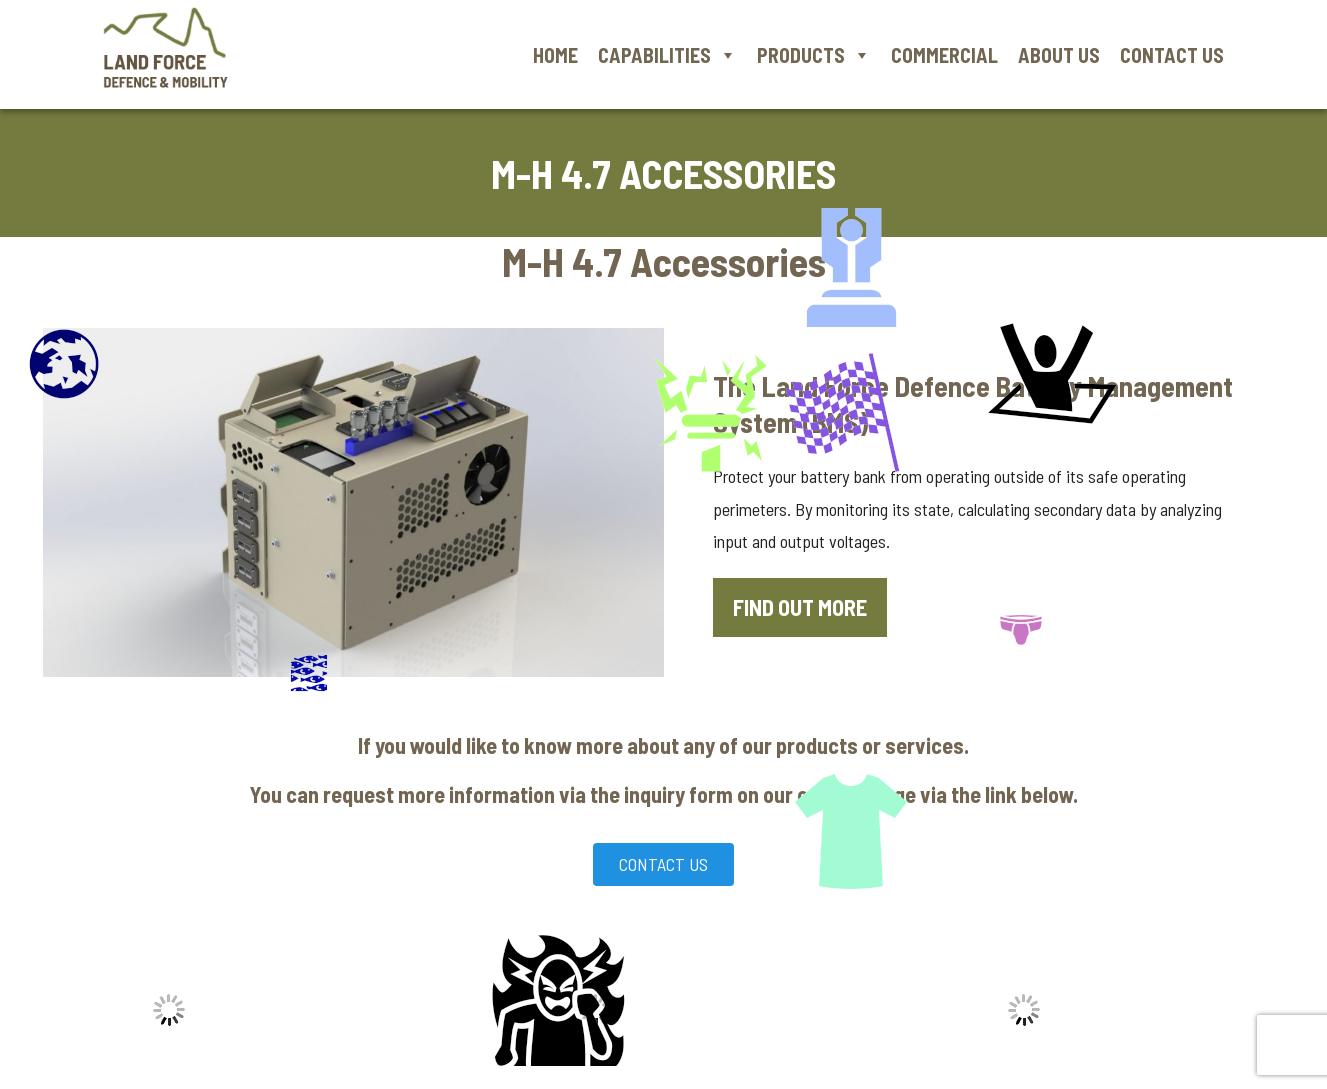 The width and height of the screenshot is (1327, 1089). I want to click on activate enrage ability or berserk mode, so click(558, 1000).